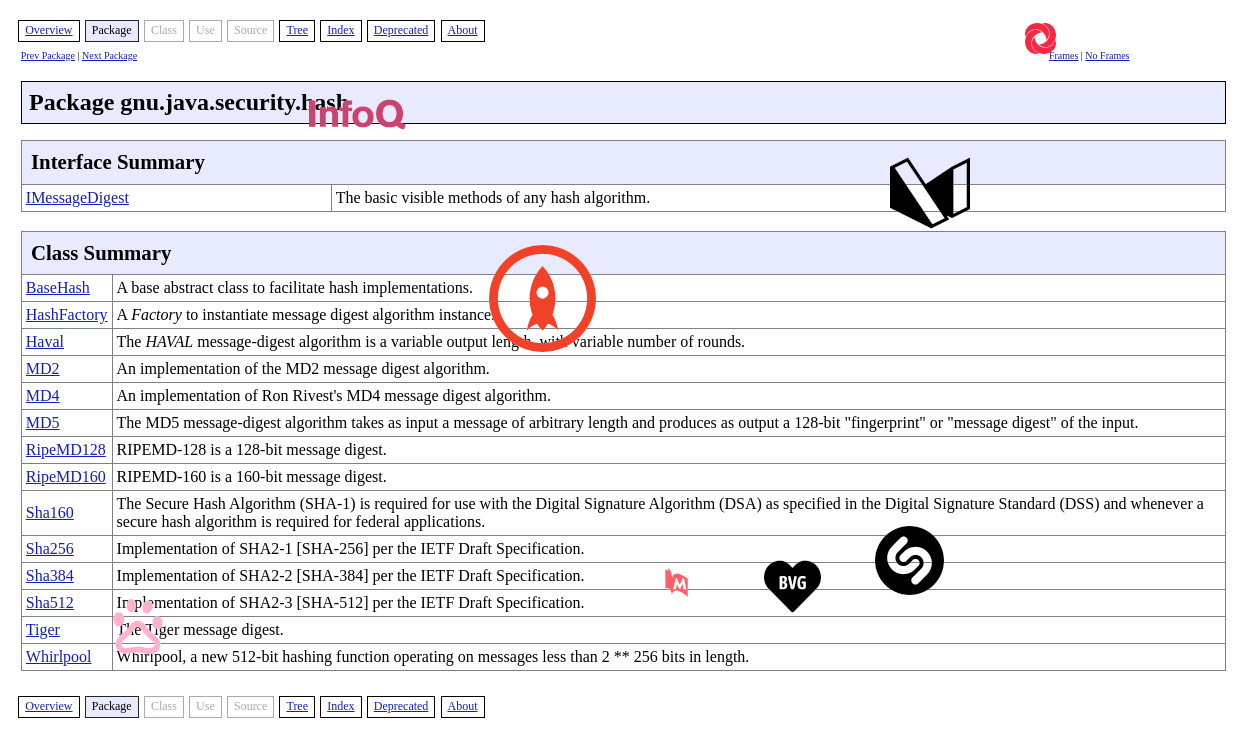 The image size is (1247, 743). I want to click on BVG (Berlin public transit) app or service, so click(792, 586).